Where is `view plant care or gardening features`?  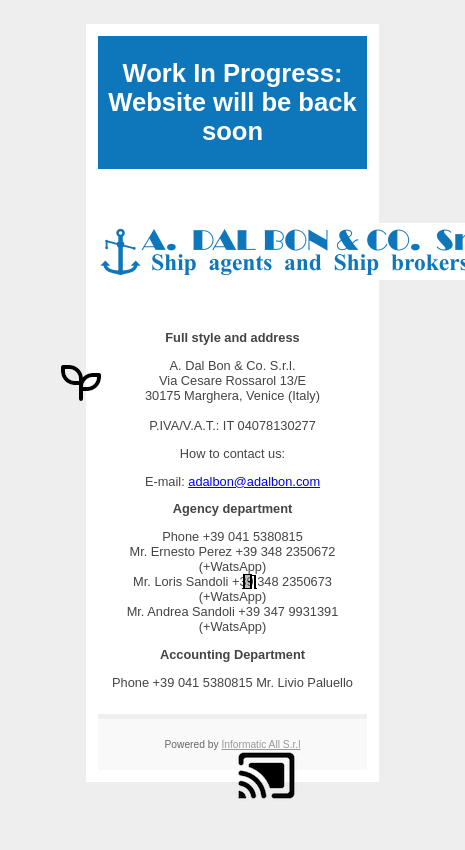
view plant care or gardening features is located at coordinates (81, 383).